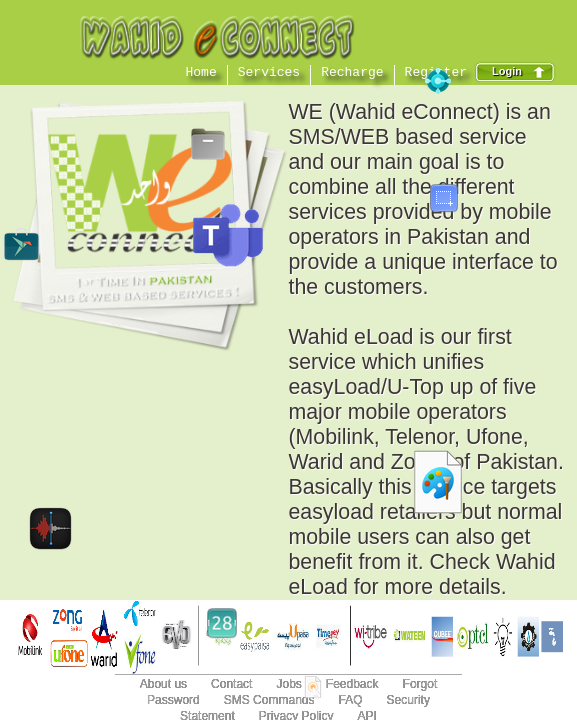 The width and height of the screenshot is (577, 720). What do you see at coordinates (208, 144) in the screenshot?
I see `open the file manager application` at bounding box center [208, 144].